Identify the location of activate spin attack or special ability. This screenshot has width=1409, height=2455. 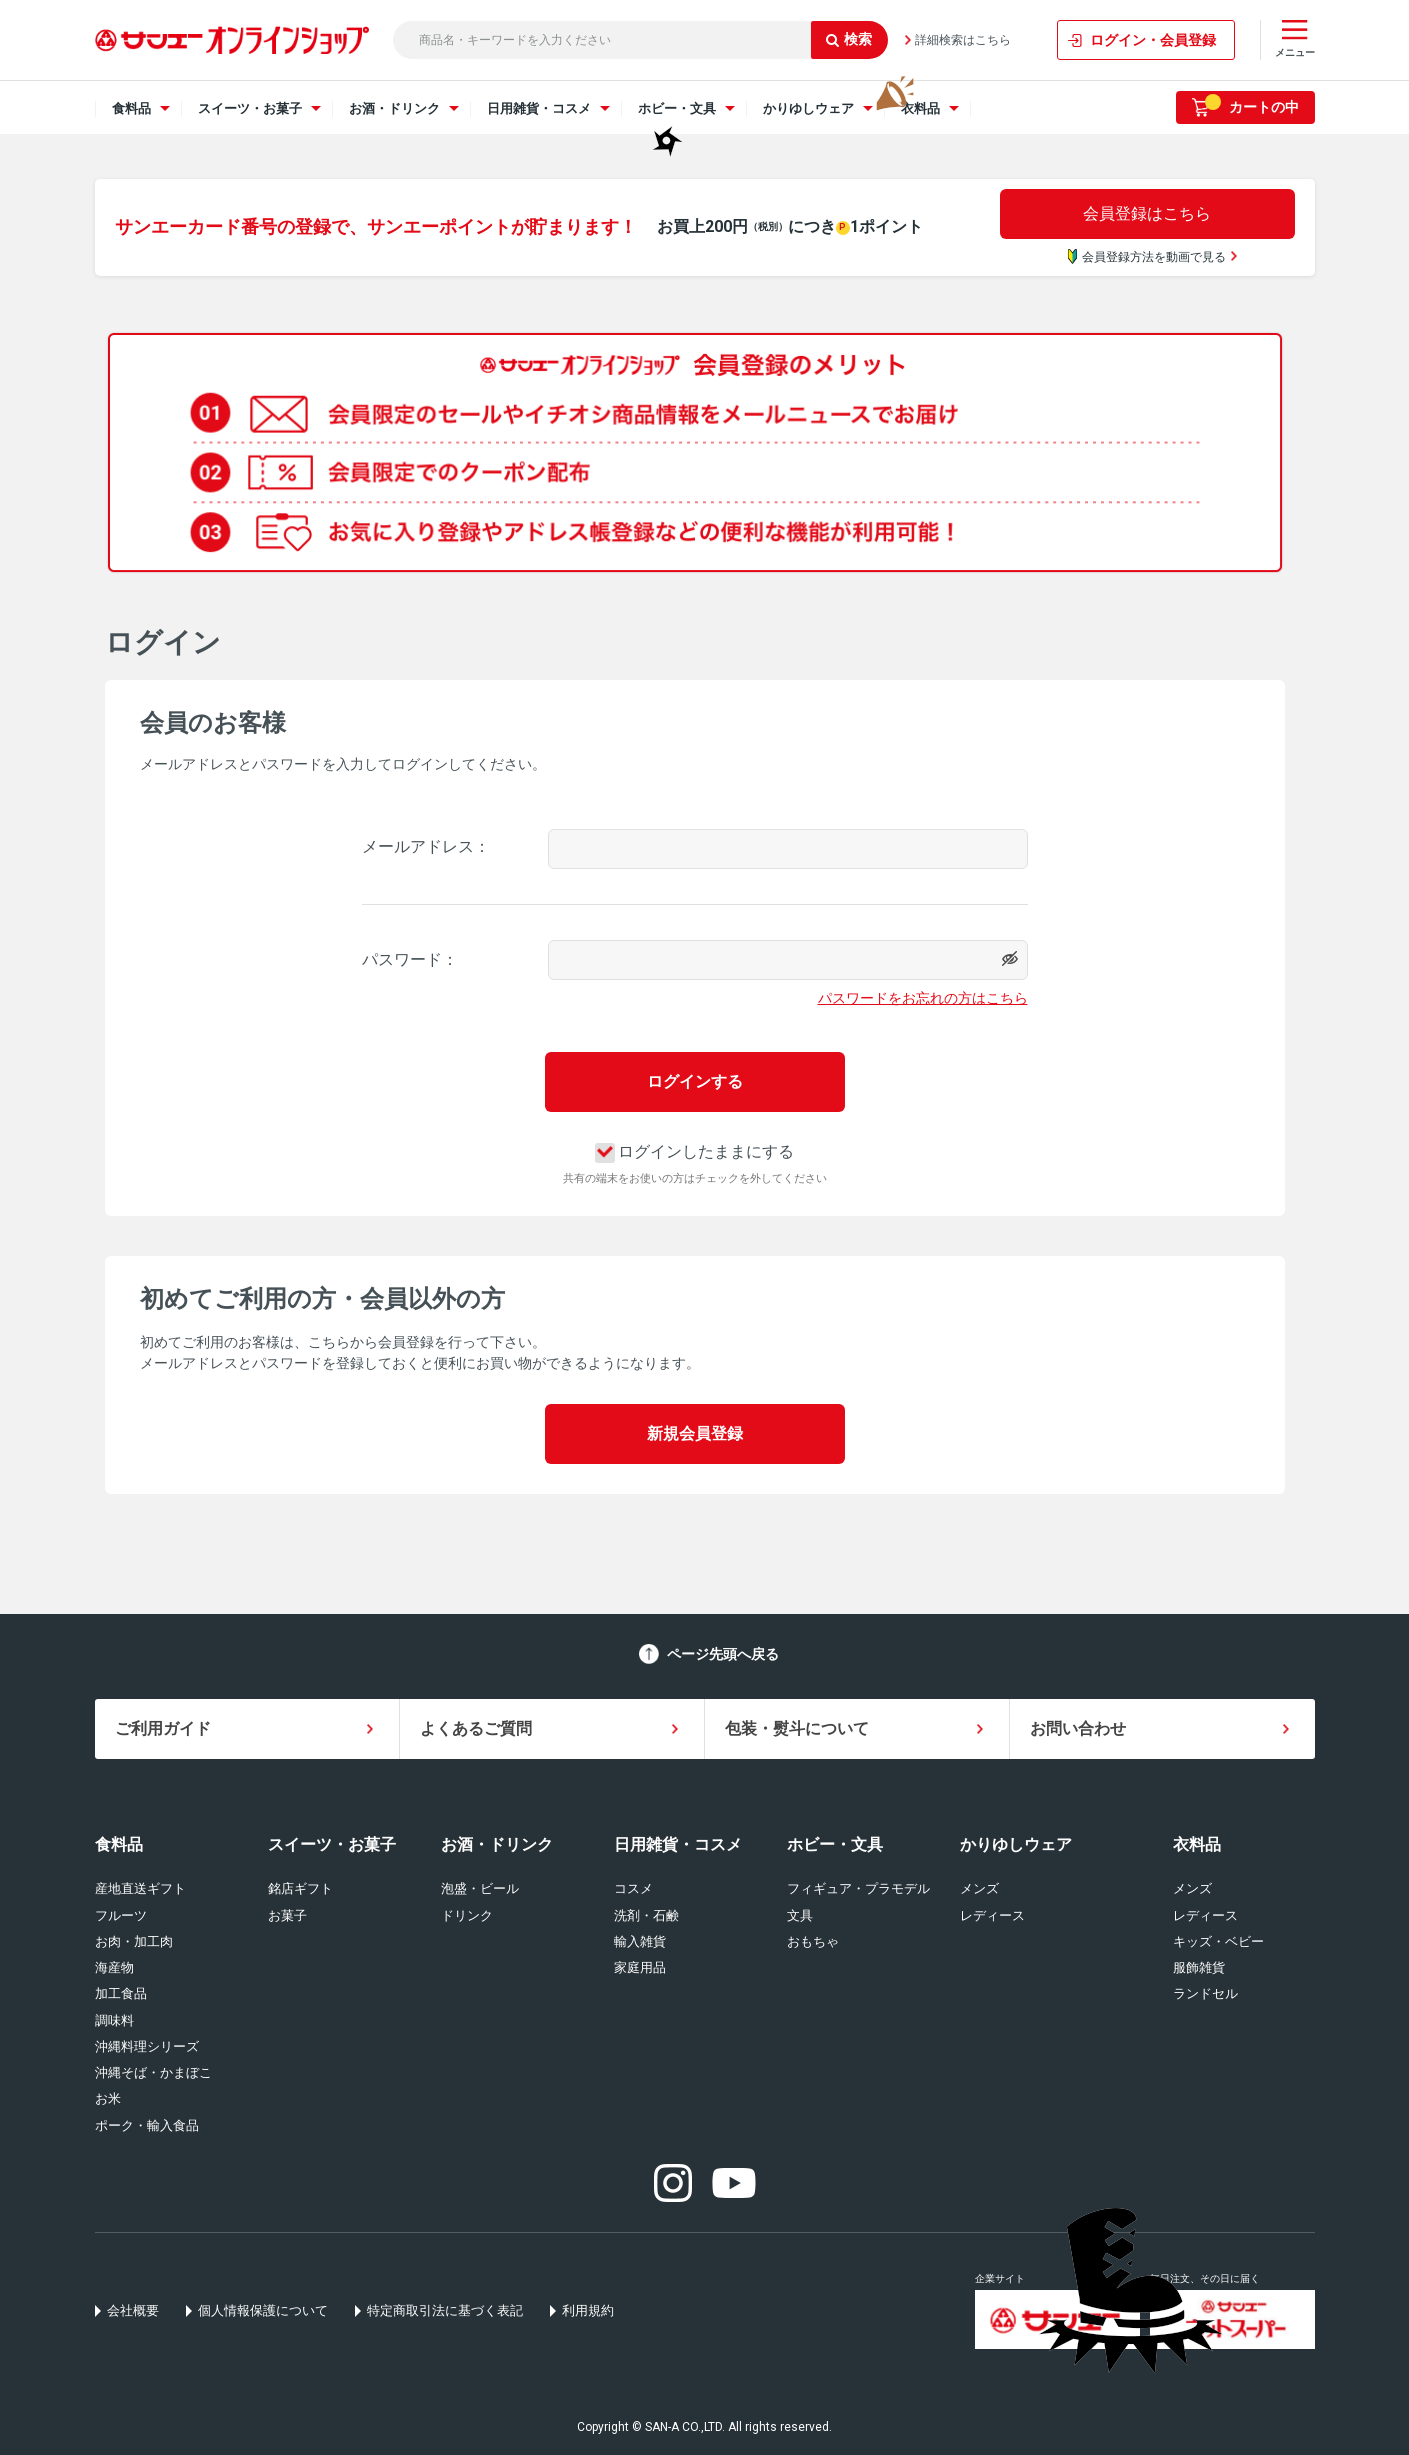
(667, 141).